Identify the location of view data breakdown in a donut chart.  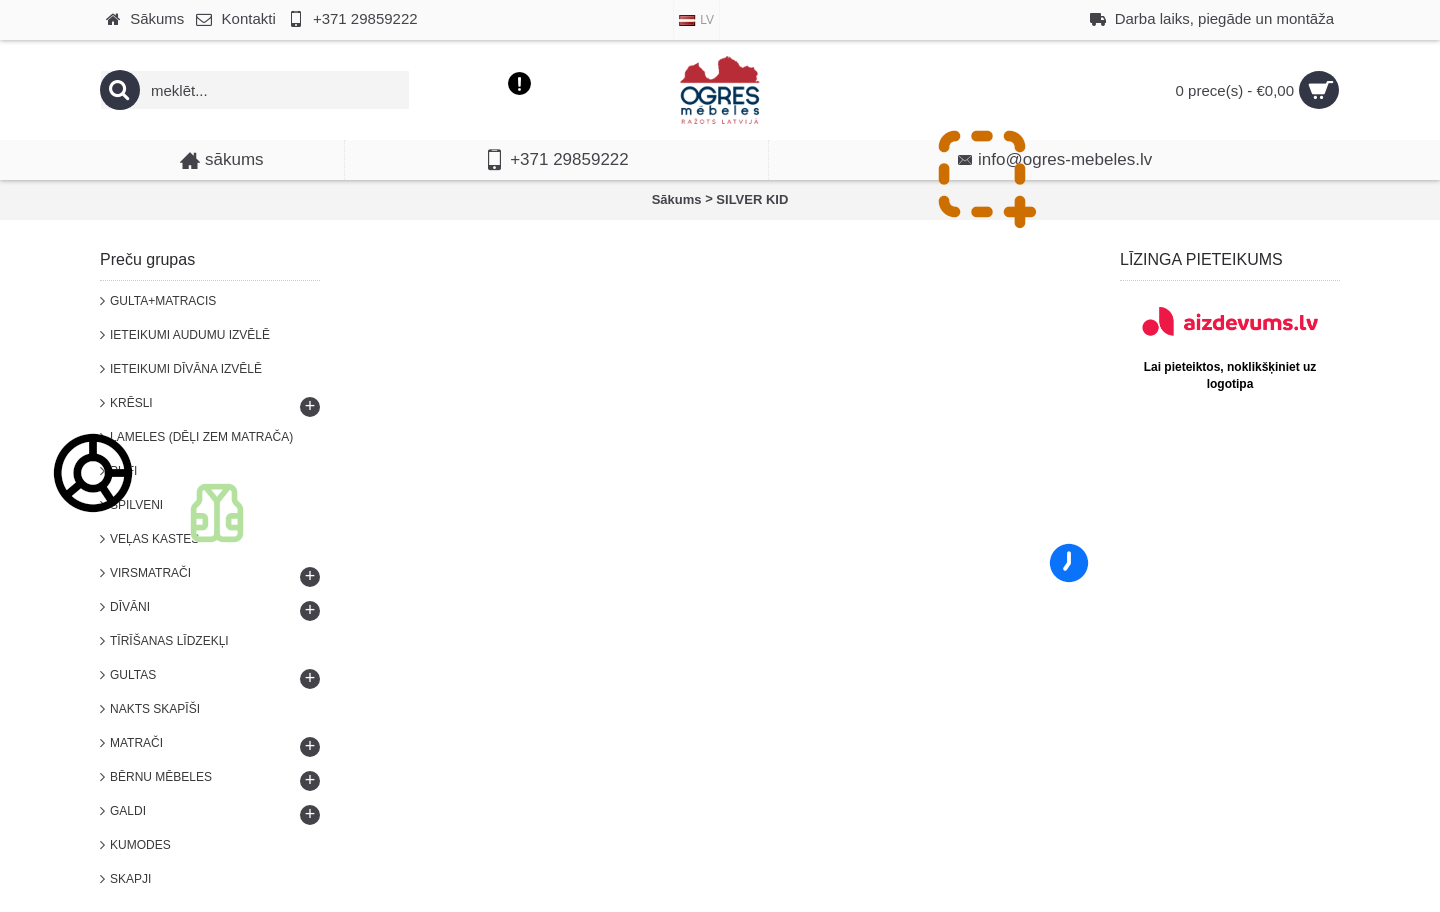
(93, 473).